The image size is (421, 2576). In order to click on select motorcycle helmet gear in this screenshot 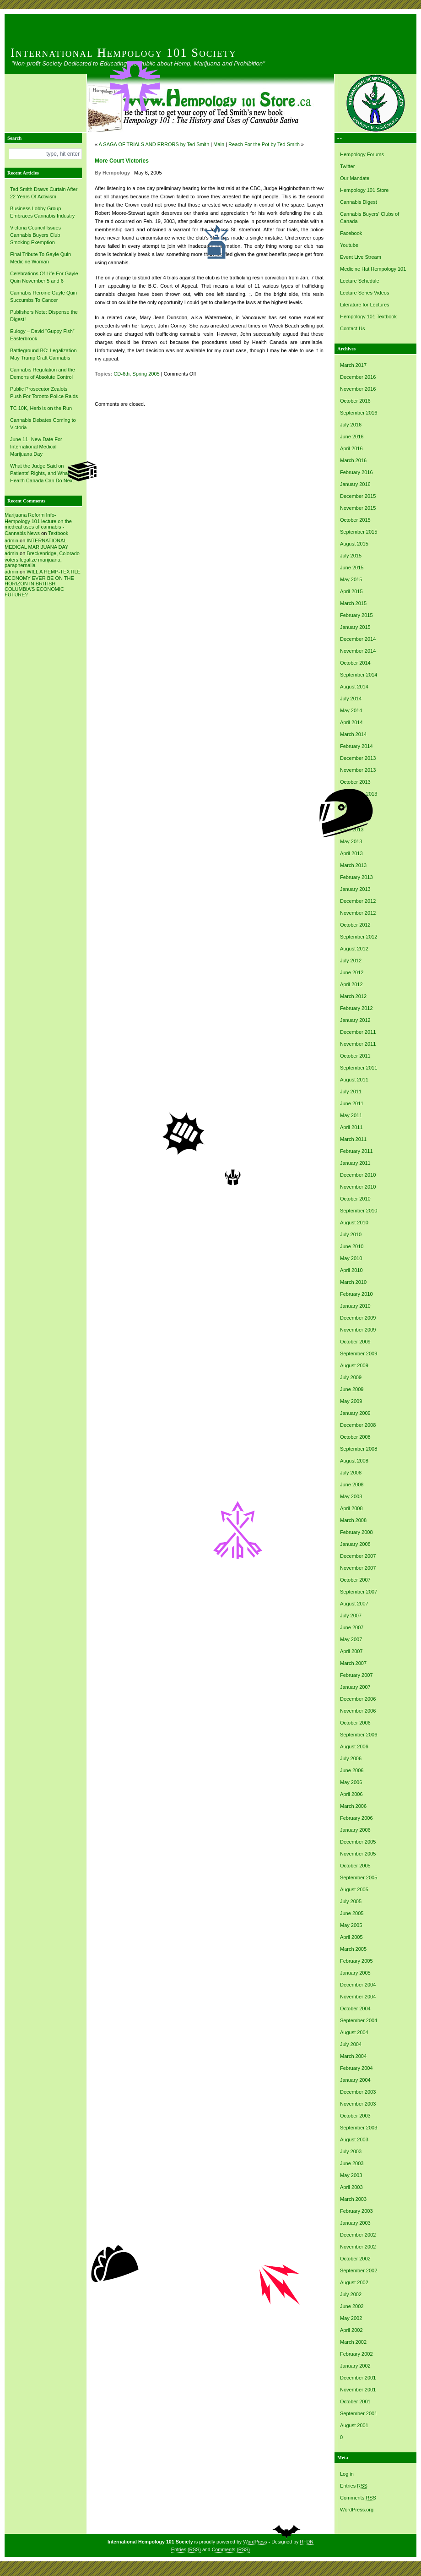, I will do `click(345, 813)`.